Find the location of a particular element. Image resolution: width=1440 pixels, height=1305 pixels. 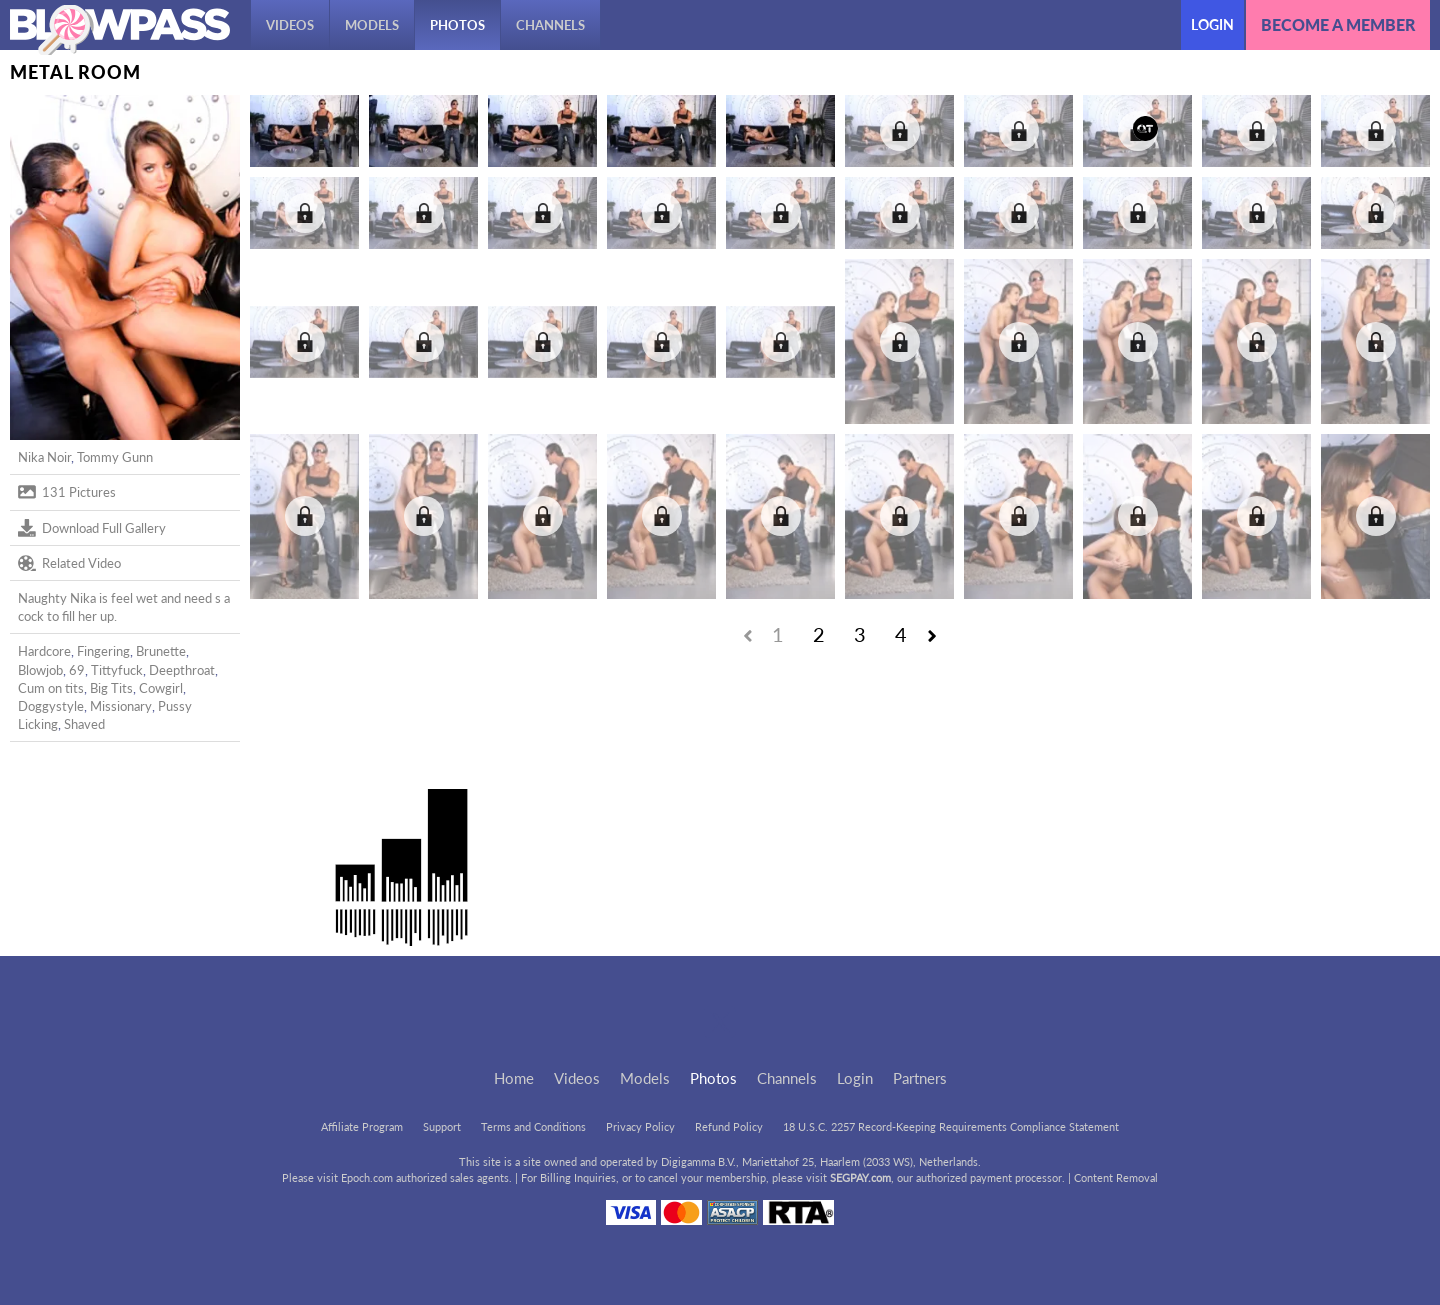

open soundcharts music analytics platform is located at coordinates (401, 867).